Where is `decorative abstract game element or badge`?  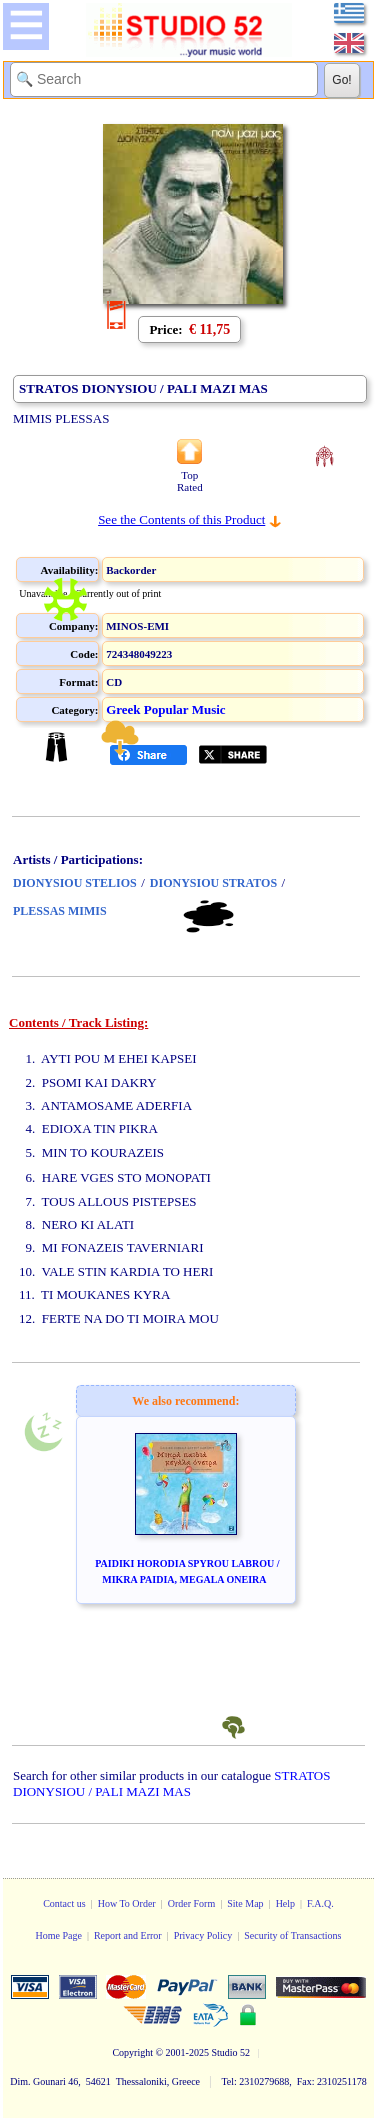 decorative abstract game element or badge is located at coordinates (65, 599).